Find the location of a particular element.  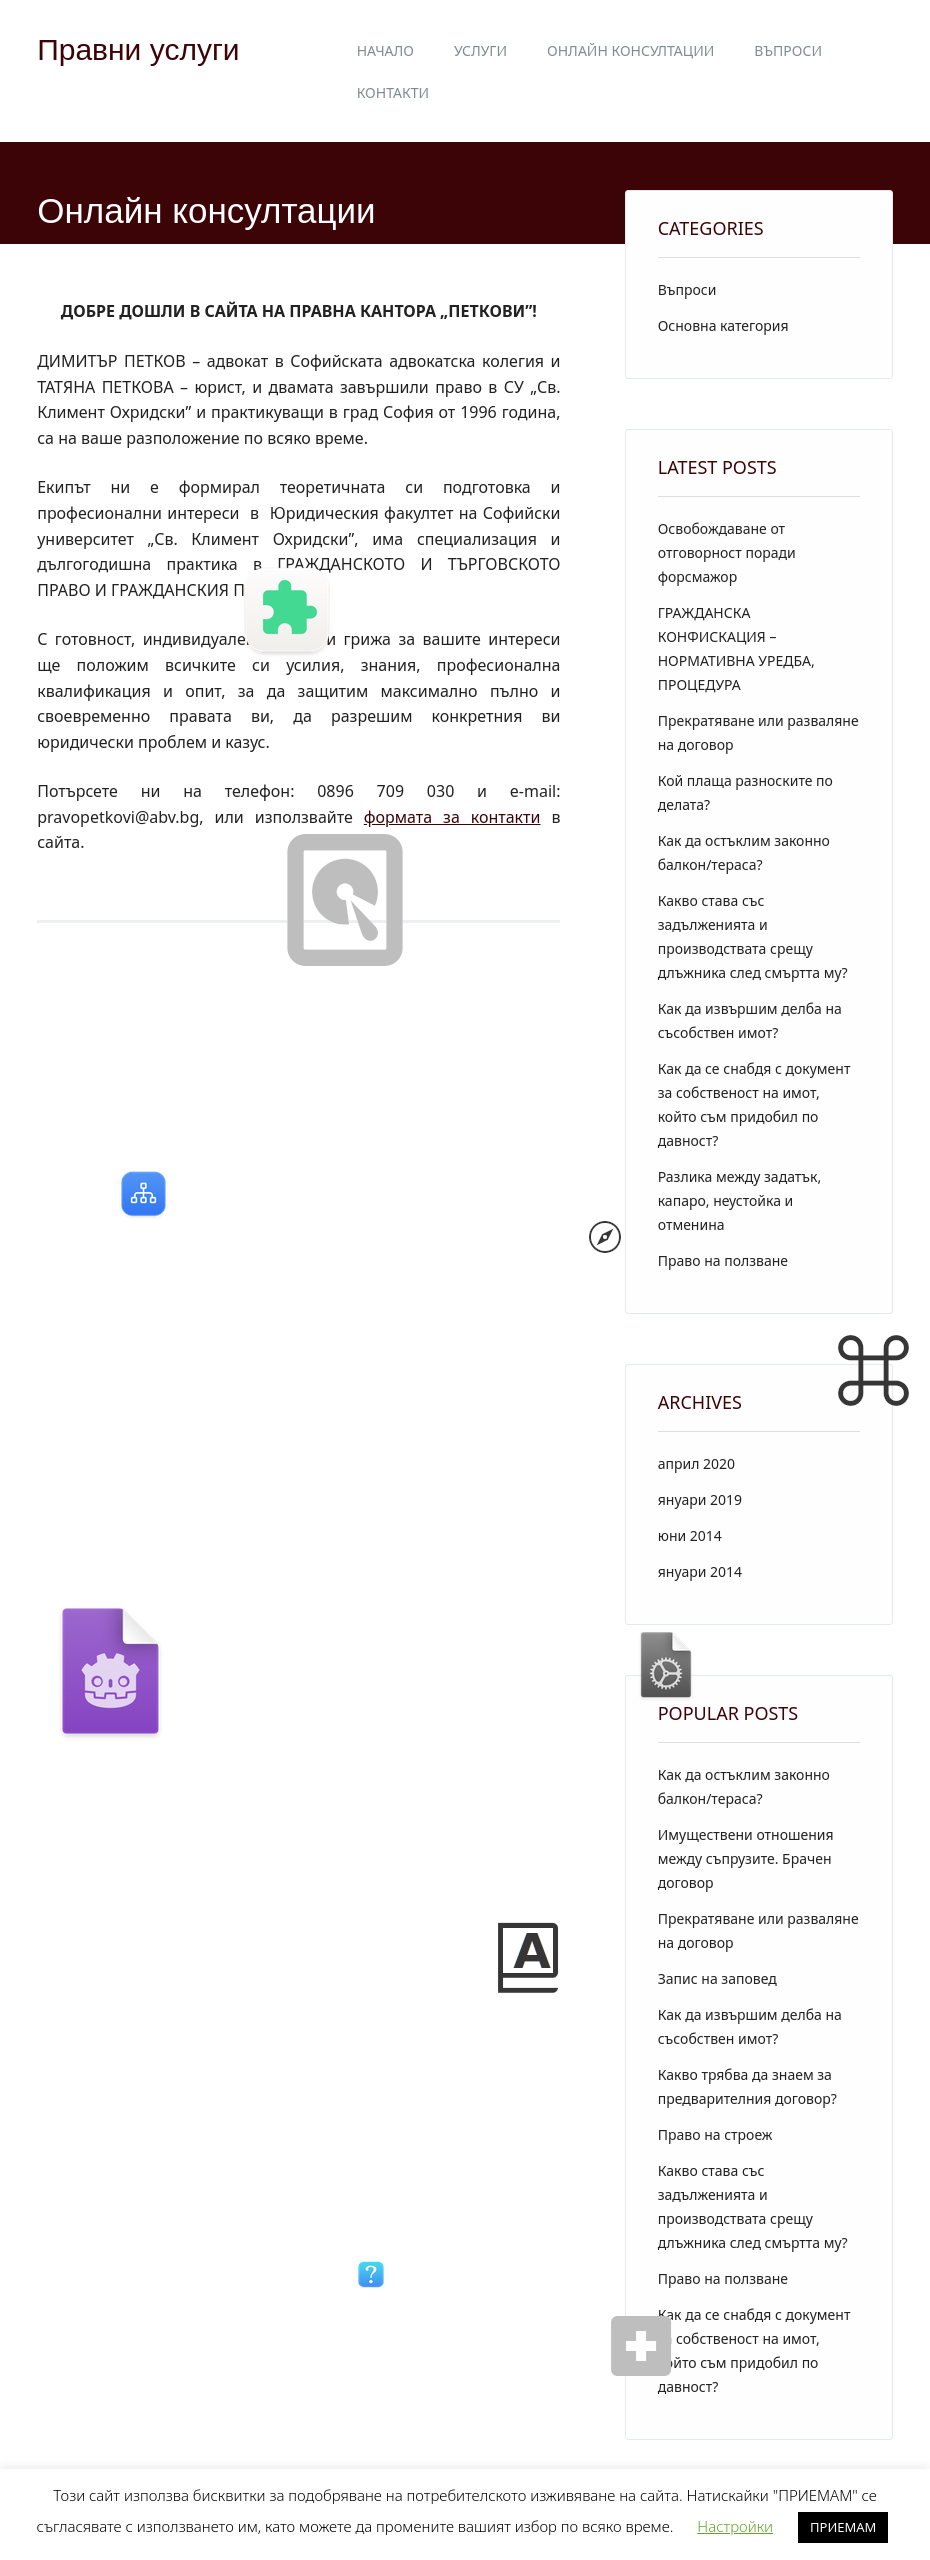

command key symbol on mac keyboards is located at coordinates (873, 1370).